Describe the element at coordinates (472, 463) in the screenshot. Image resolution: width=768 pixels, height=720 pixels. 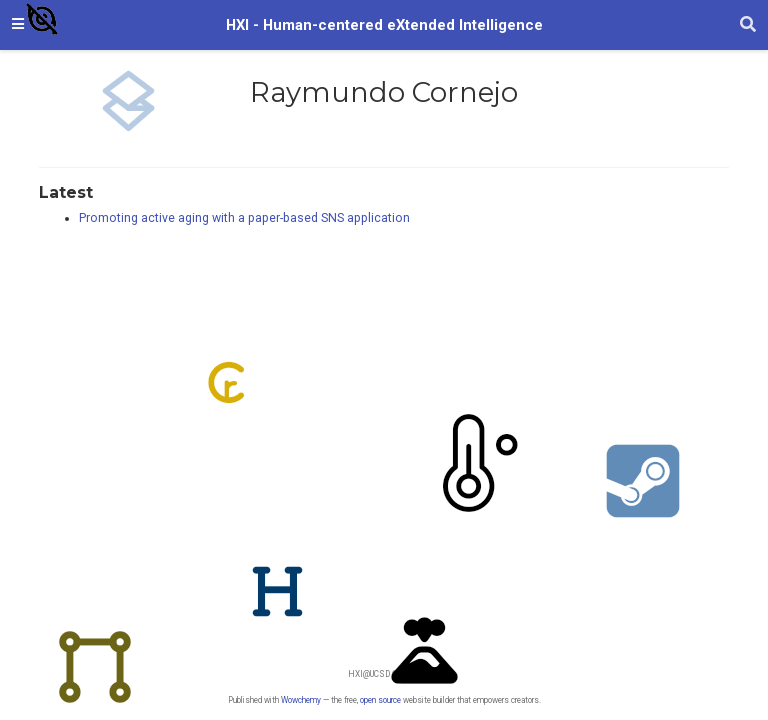
I see `view current temperature` at that location.